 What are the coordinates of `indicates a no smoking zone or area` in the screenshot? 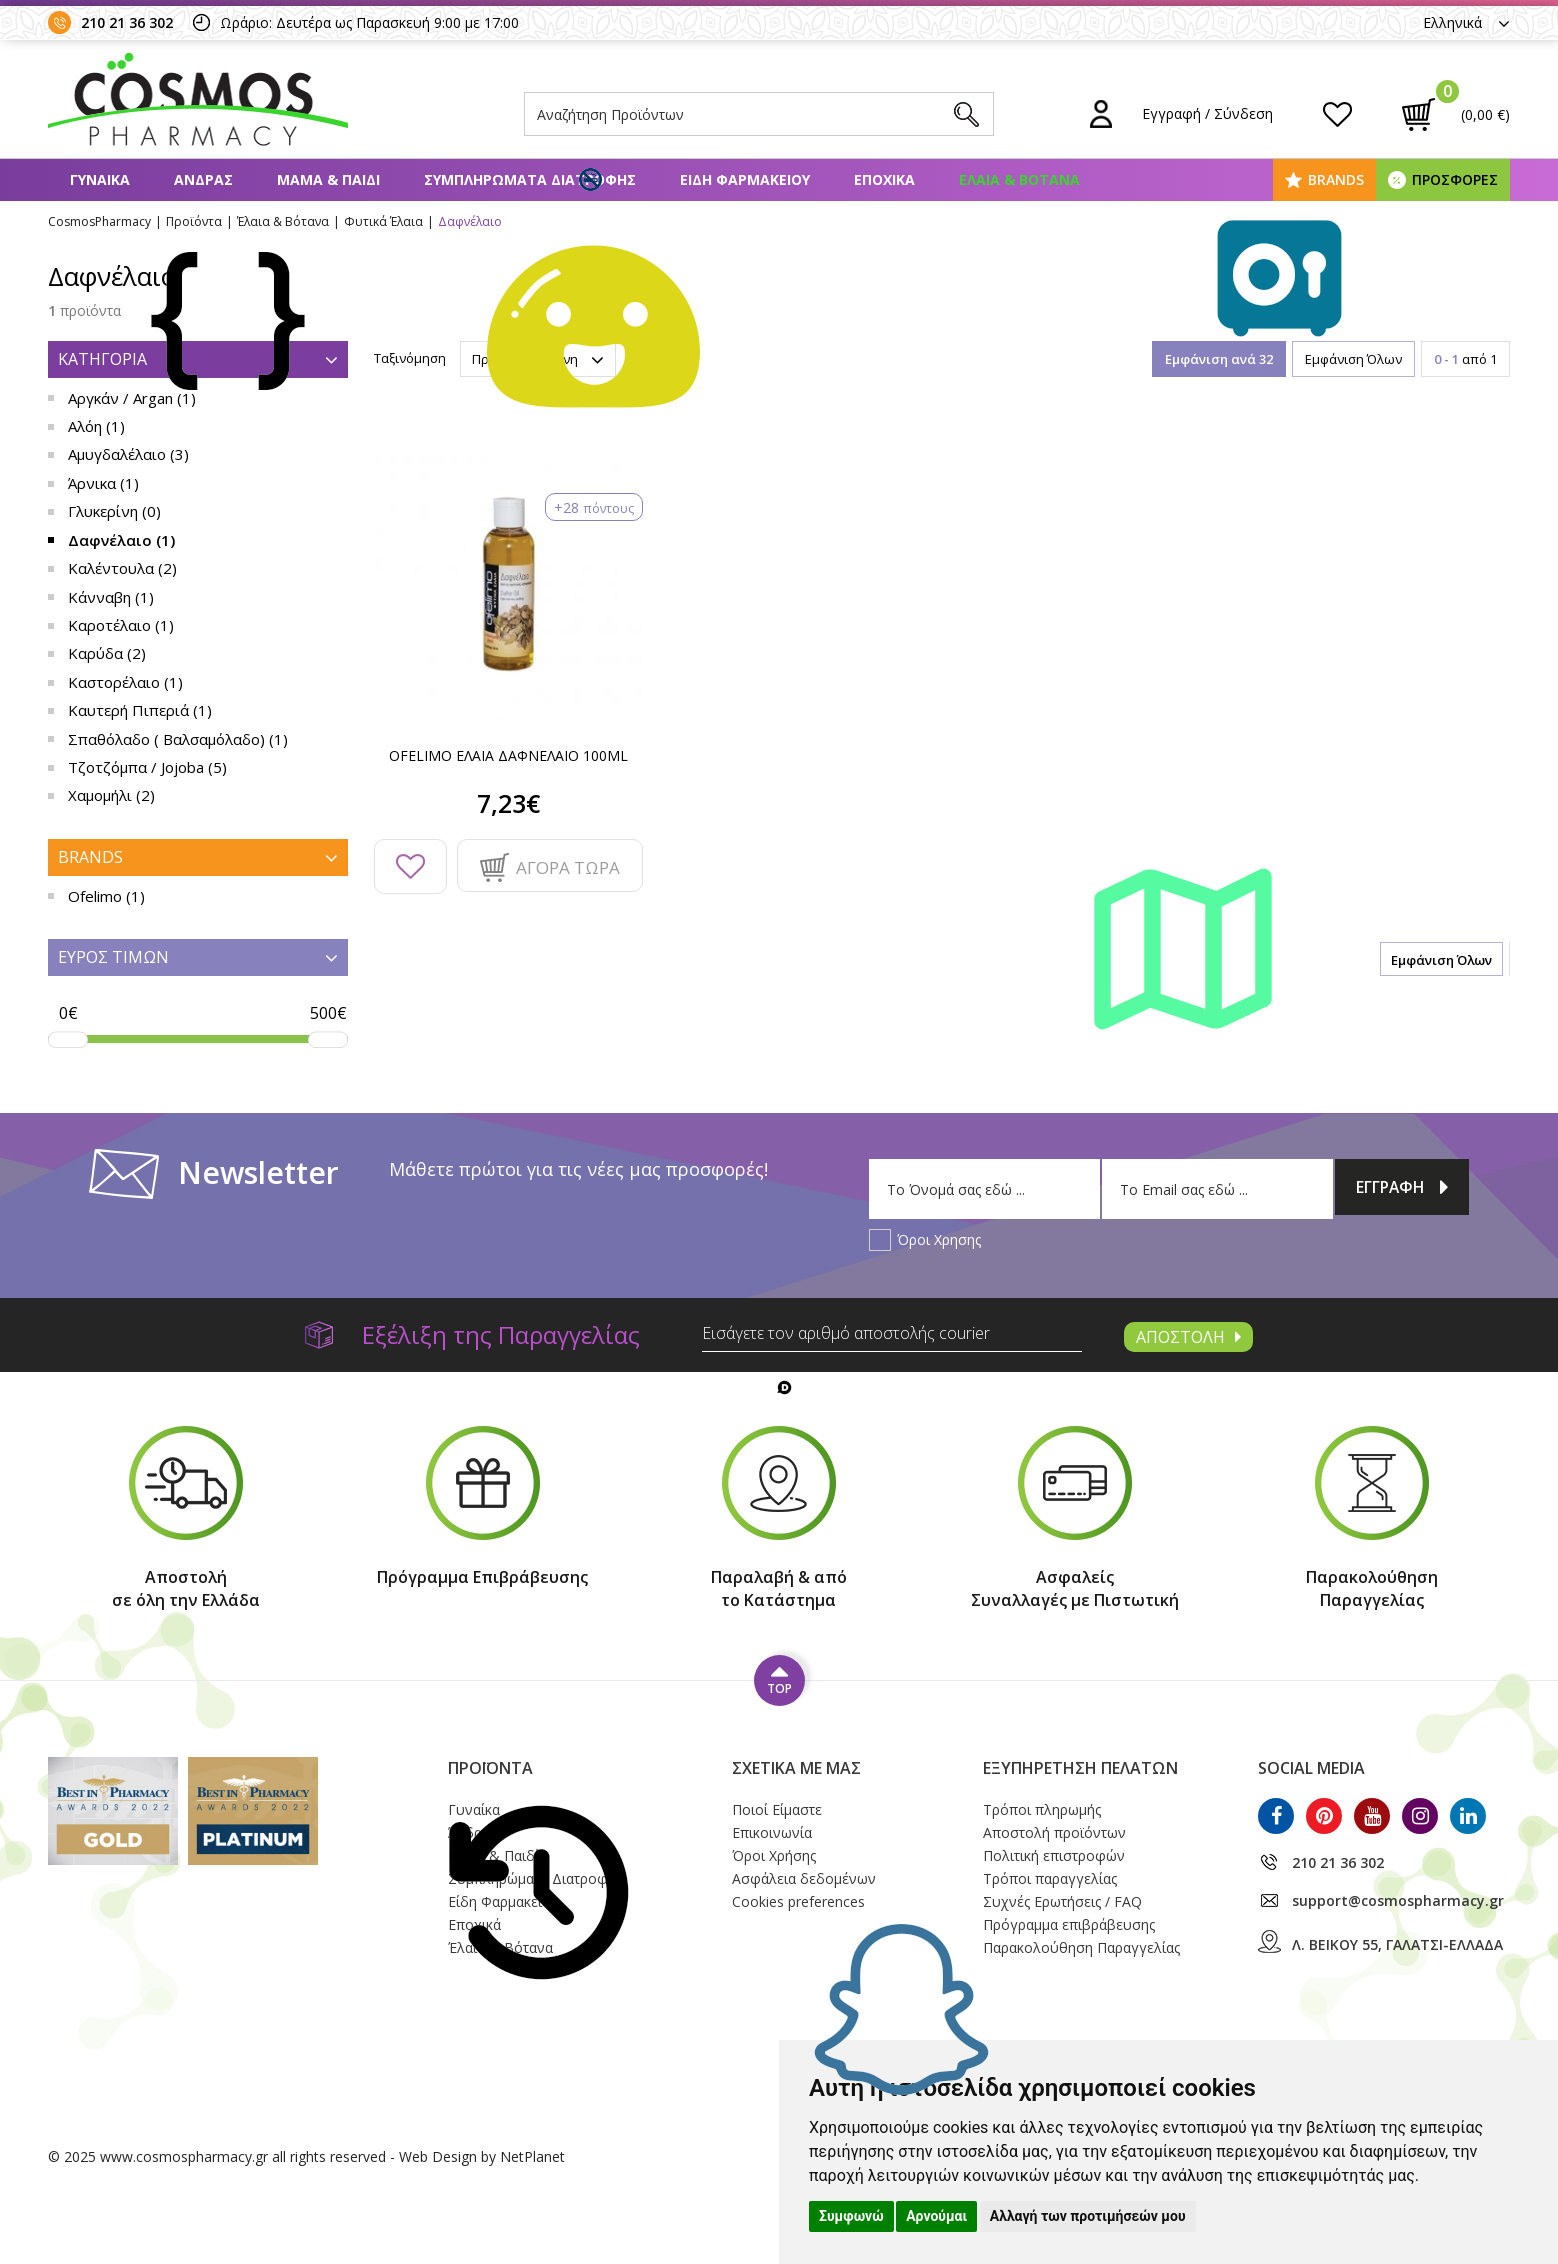 It's located at (590, 179).